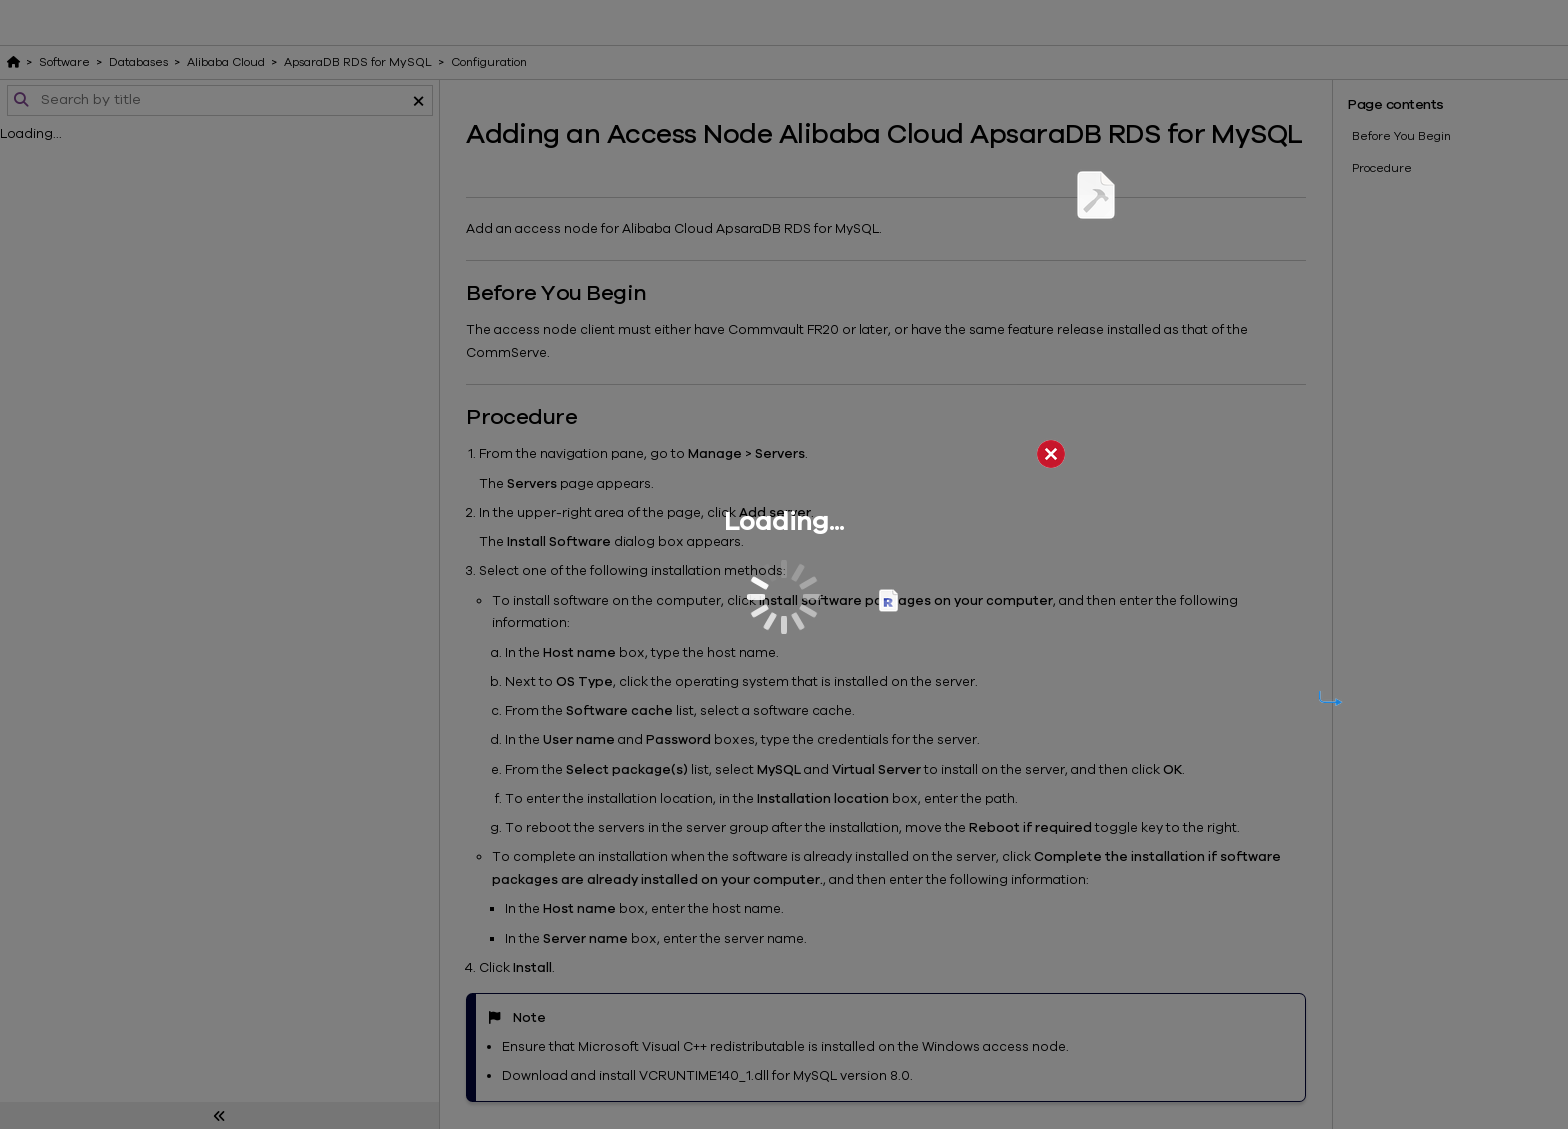 The height and width of the screenshot is (1129, 1568). Describe the element at coordinates (888, 600) in the screenshot. I see `an R programming language source file` at that location.